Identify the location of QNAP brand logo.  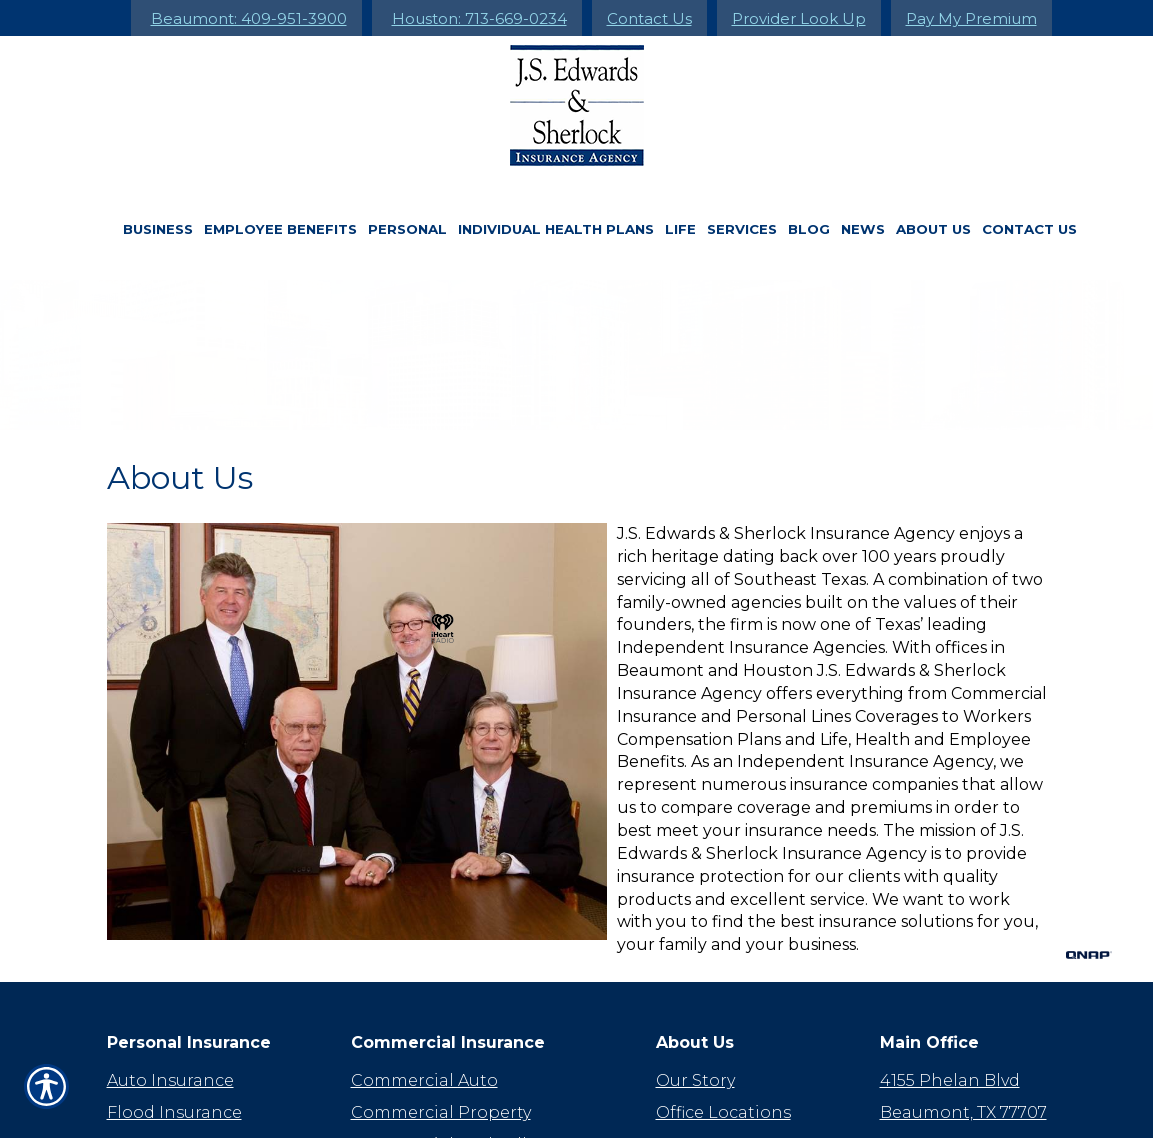
(1089, 955).